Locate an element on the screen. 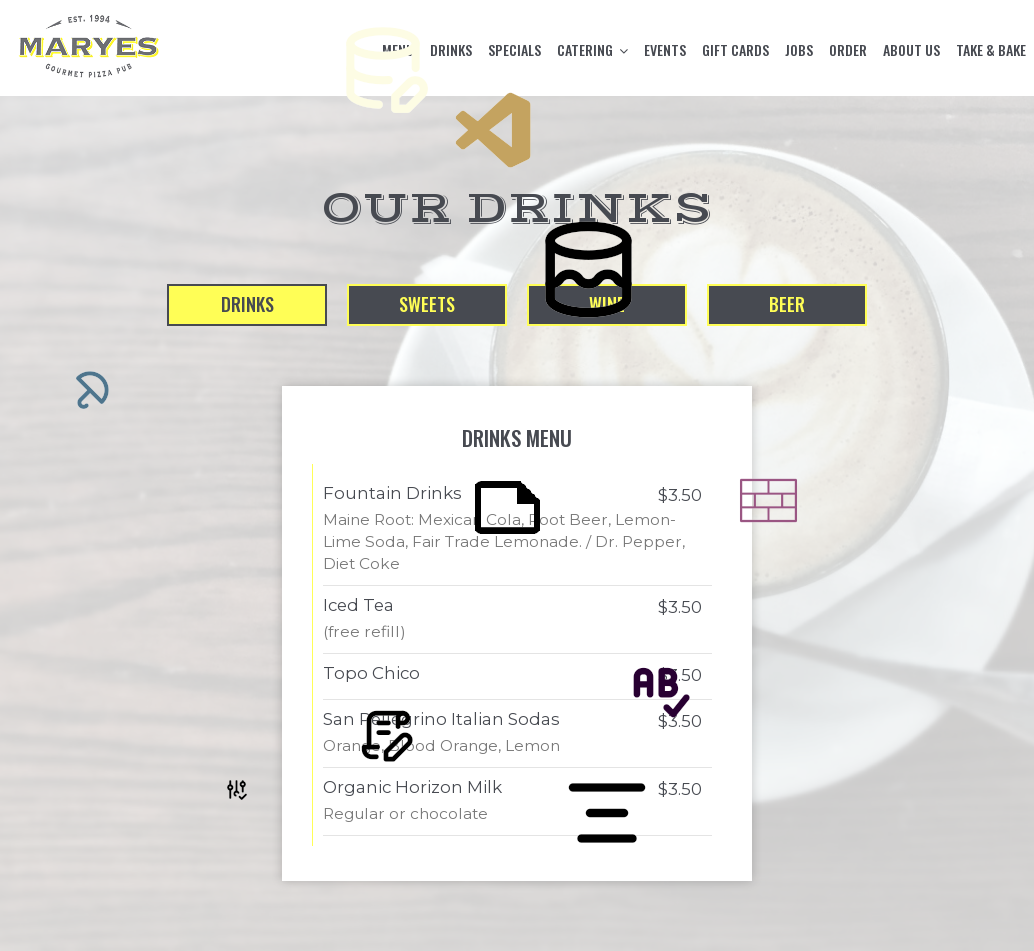 This screenshot has width=1034, height=951. view weather protection or rain forecast is located at coordinates (92, 388).